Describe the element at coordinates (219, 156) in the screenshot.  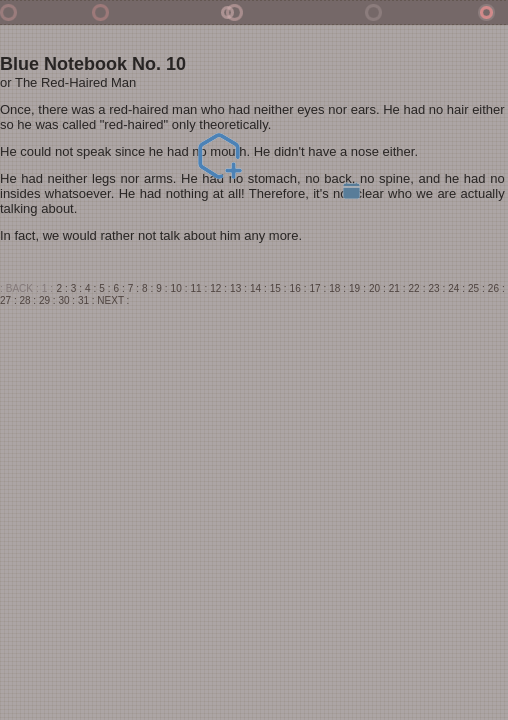
I see `add a new module or component` at that location.